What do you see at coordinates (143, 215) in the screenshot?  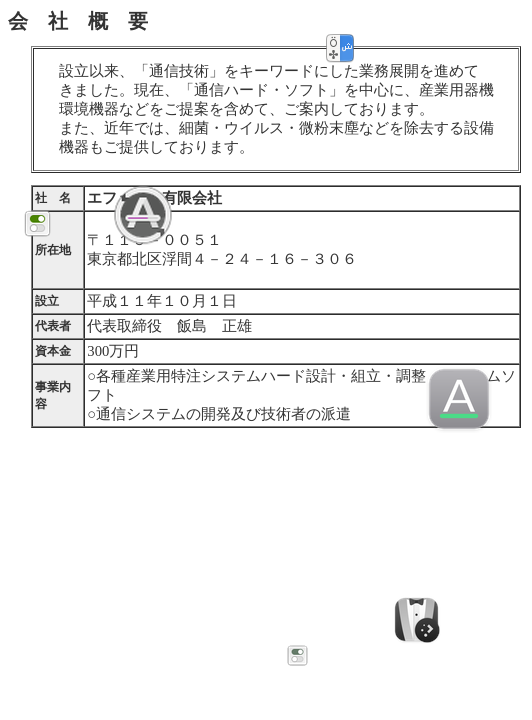 I see `open the software update manager` at bounding box center [143, 215].